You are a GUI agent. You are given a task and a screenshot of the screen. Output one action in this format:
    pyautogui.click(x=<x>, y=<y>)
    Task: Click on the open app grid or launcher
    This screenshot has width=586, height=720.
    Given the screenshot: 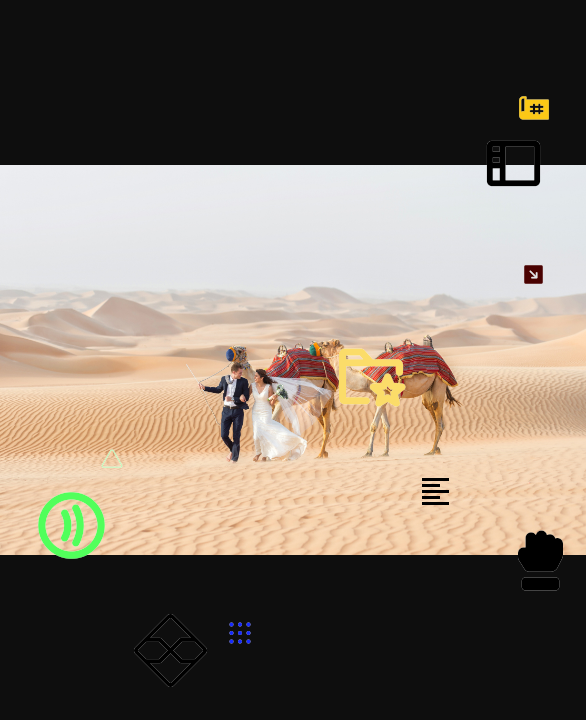 What is the action you would take?
    pyautogui.click(x=240, y=633)
    